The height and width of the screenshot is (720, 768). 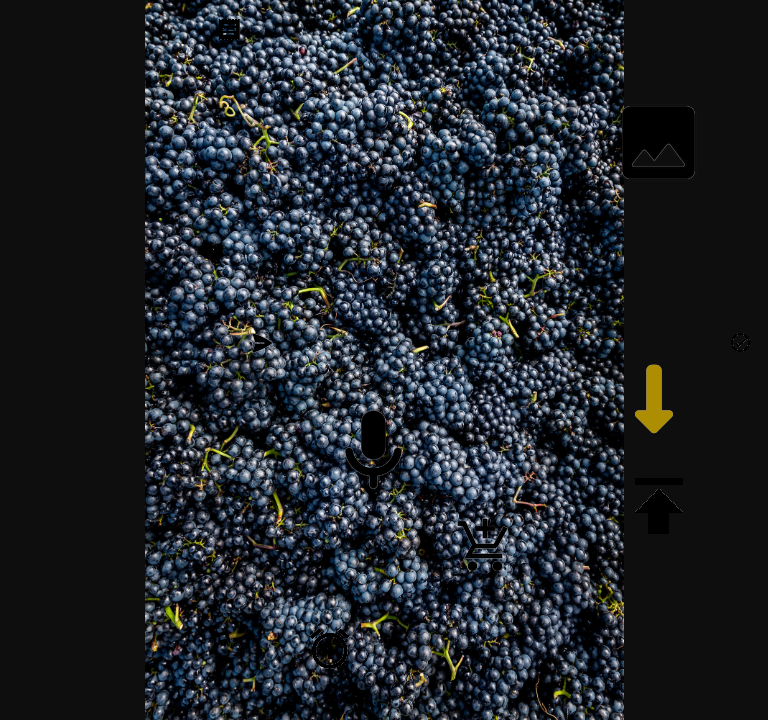 What do you see at coordinates (330, 649) in the screenshot?
I see `add a new alarm` at bounding box center [330, 649].